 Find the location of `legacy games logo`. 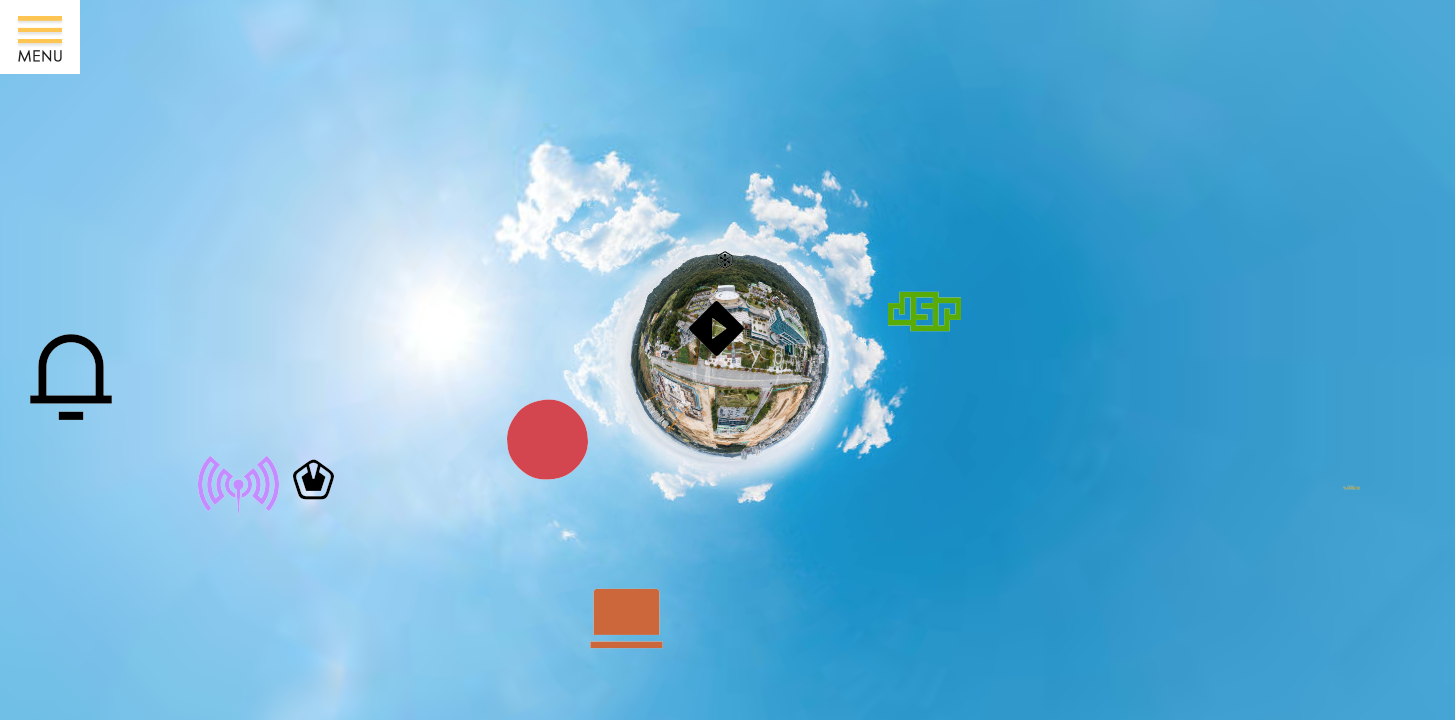

legacy games logo is located at coordinates (725, 260).